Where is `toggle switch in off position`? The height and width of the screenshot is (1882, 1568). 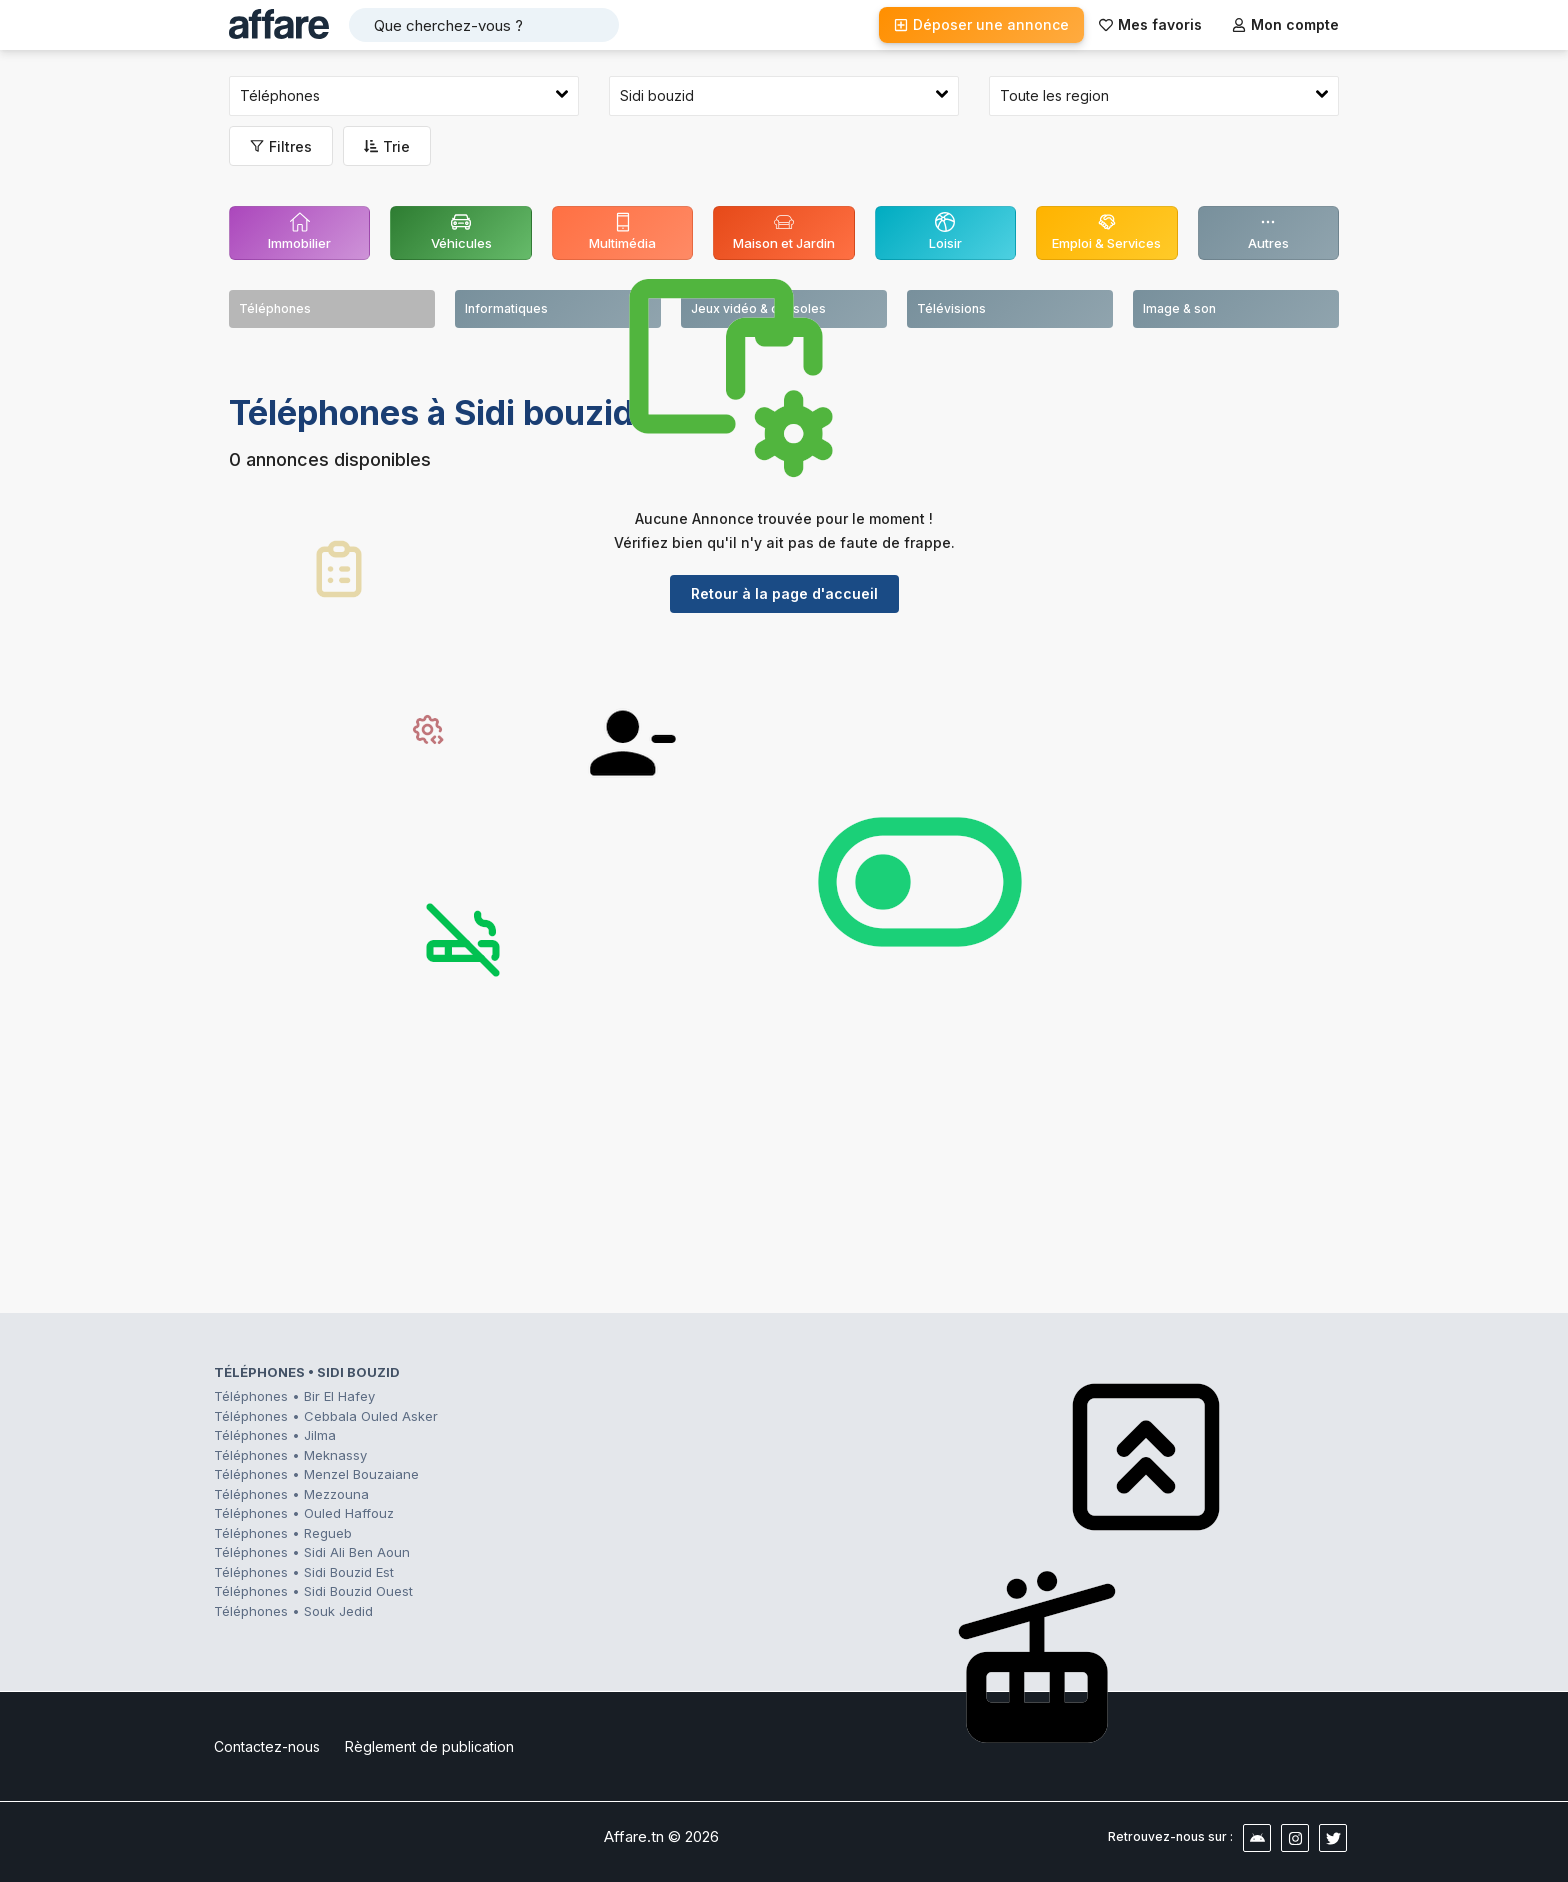
toggle switch in off position is located at coordinates (920, 882).